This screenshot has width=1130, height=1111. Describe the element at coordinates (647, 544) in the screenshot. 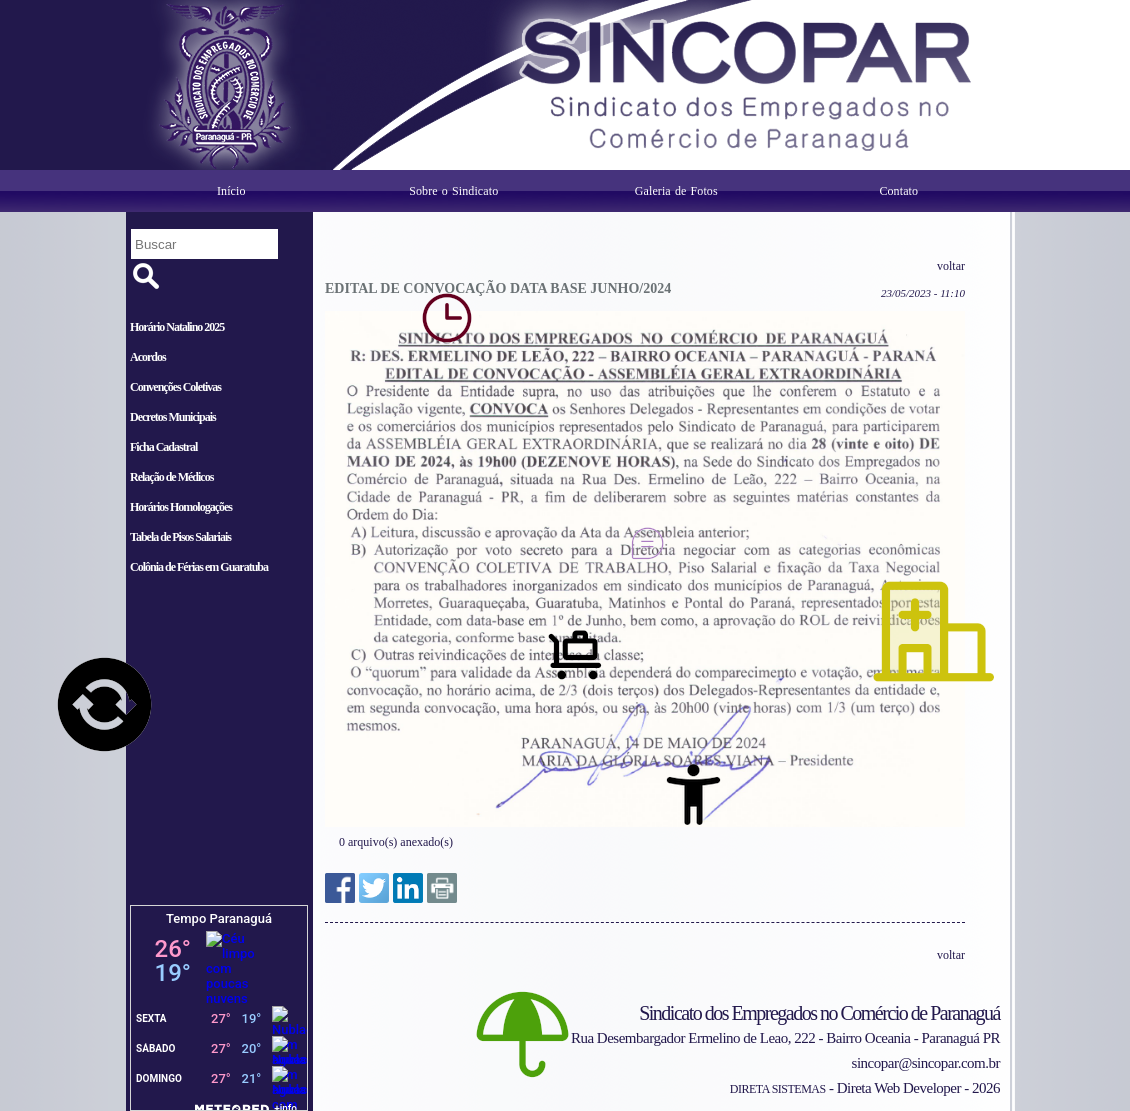

I see `open chat or messaging` at that location.